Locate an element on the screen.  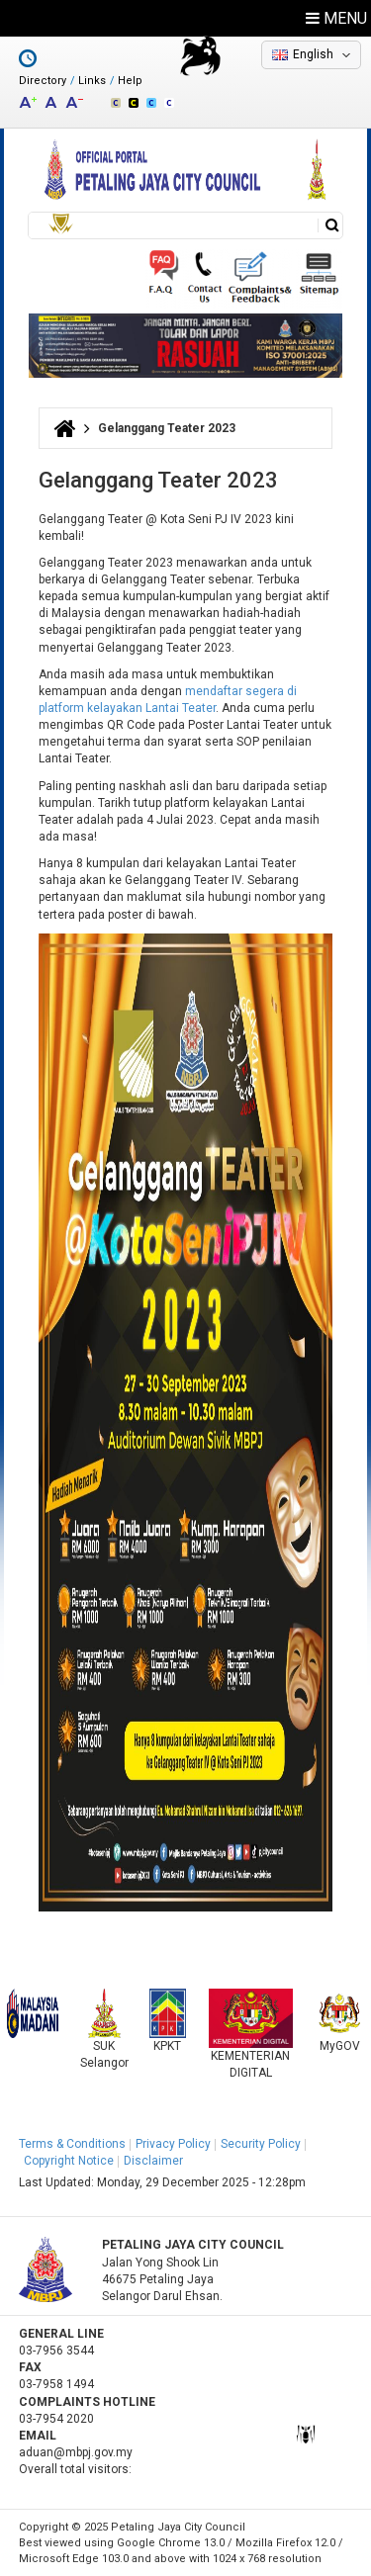
activate power shield or energy protection is located at coordinates (60, 222).